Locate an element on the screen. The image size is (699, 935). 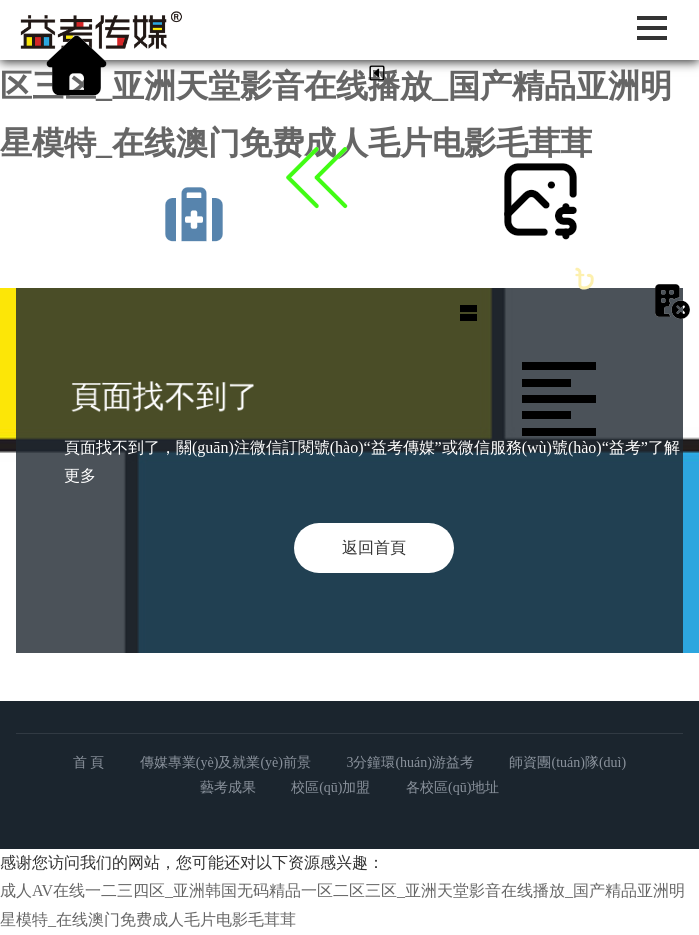
navigate to the previous item or screen is located at coordinates (377, 73).